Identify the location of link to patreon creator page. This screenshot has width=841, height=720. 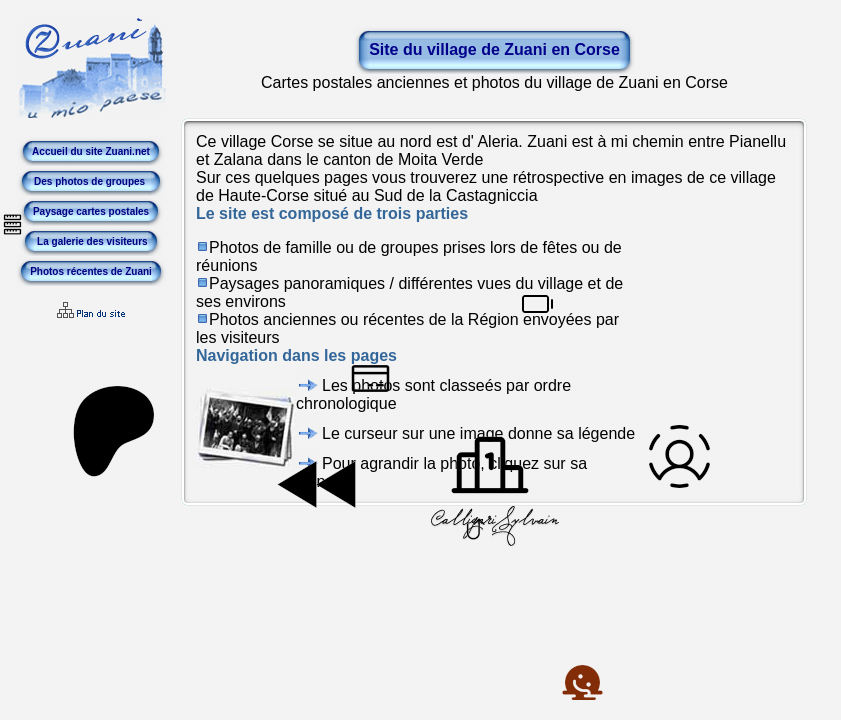
(110, 429).